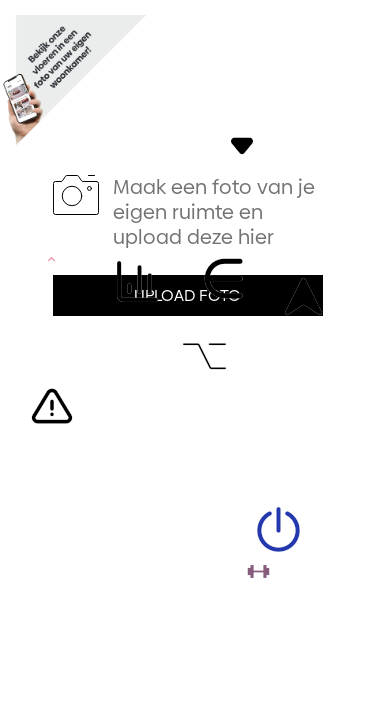 The image size is (375, 720). Describe the element at coordinates (224, 278) in the screenshot. I see `indicates set membership in mathematical notation` at that location.